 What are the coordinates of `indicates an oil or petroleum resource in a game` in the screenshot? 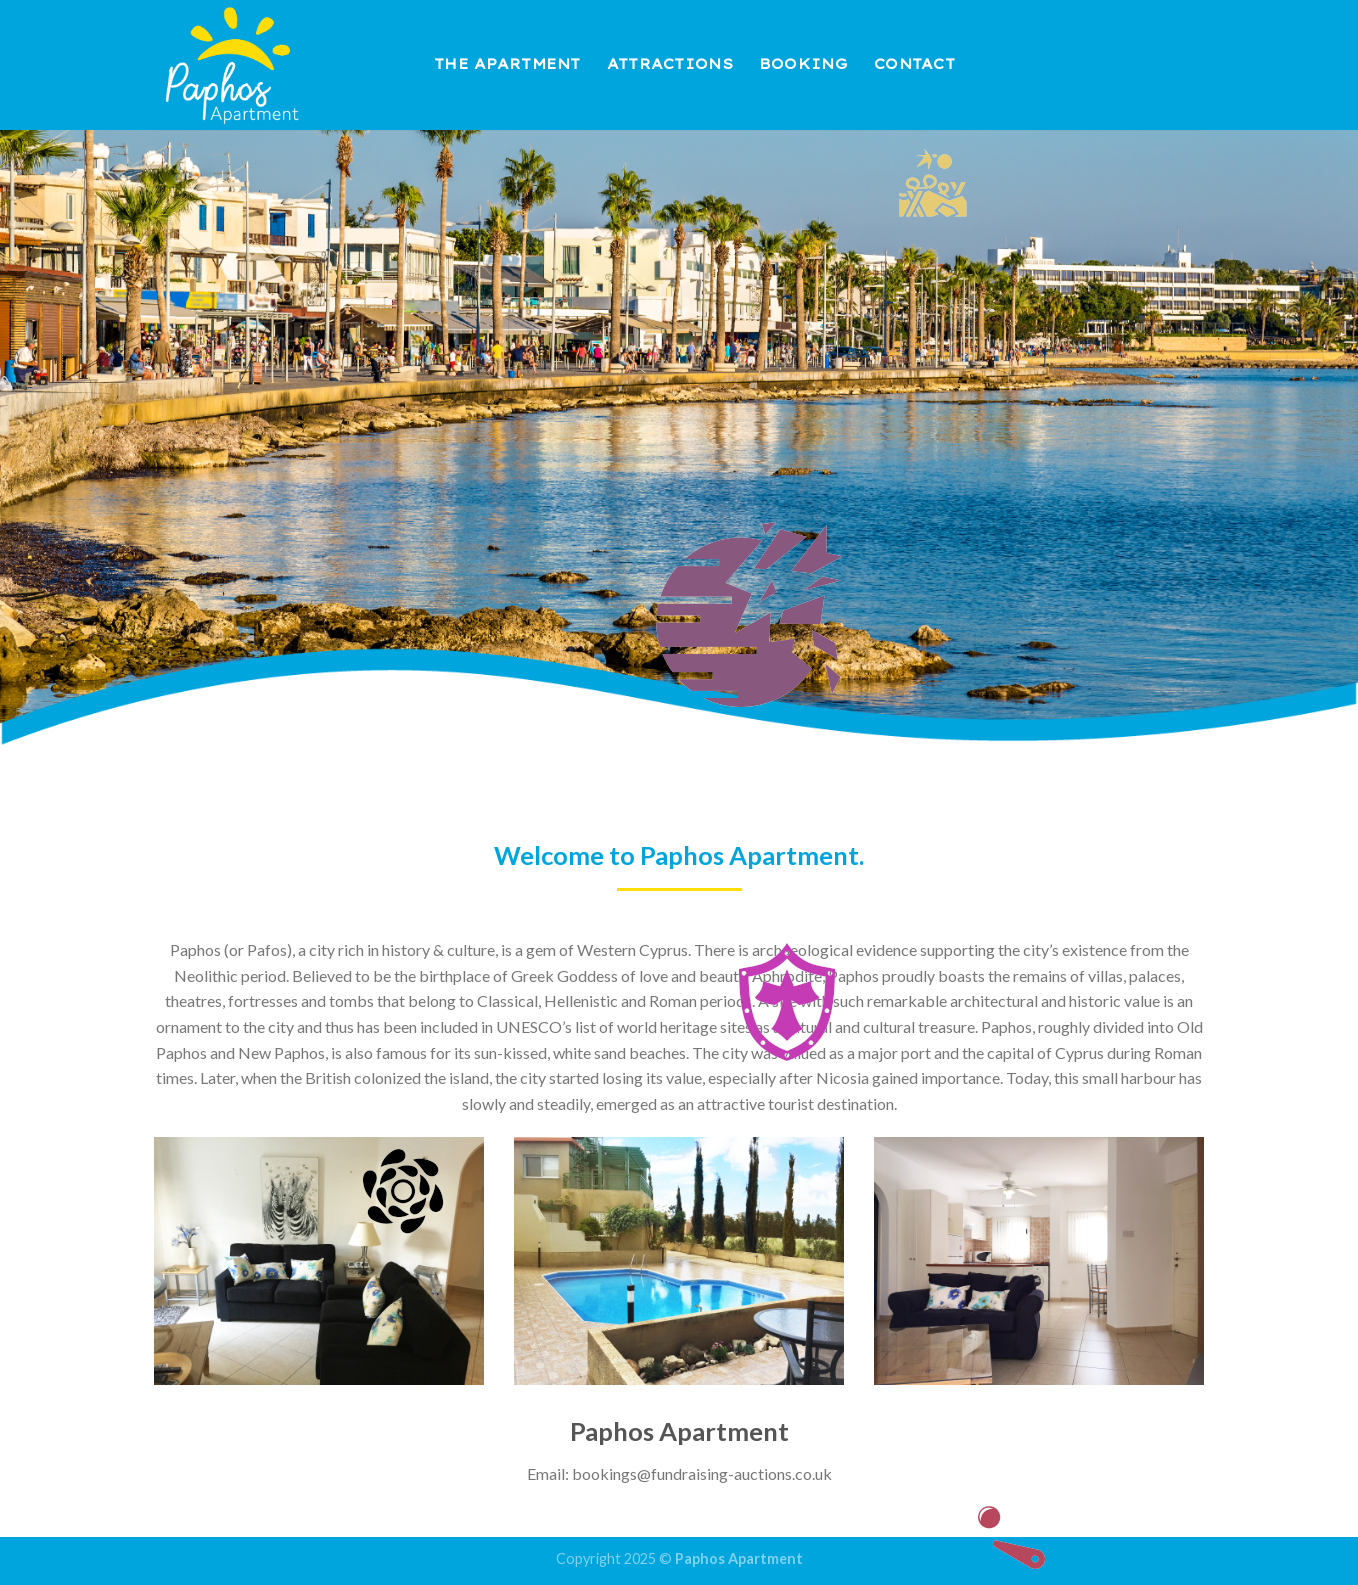 It's located at (403, 1191).